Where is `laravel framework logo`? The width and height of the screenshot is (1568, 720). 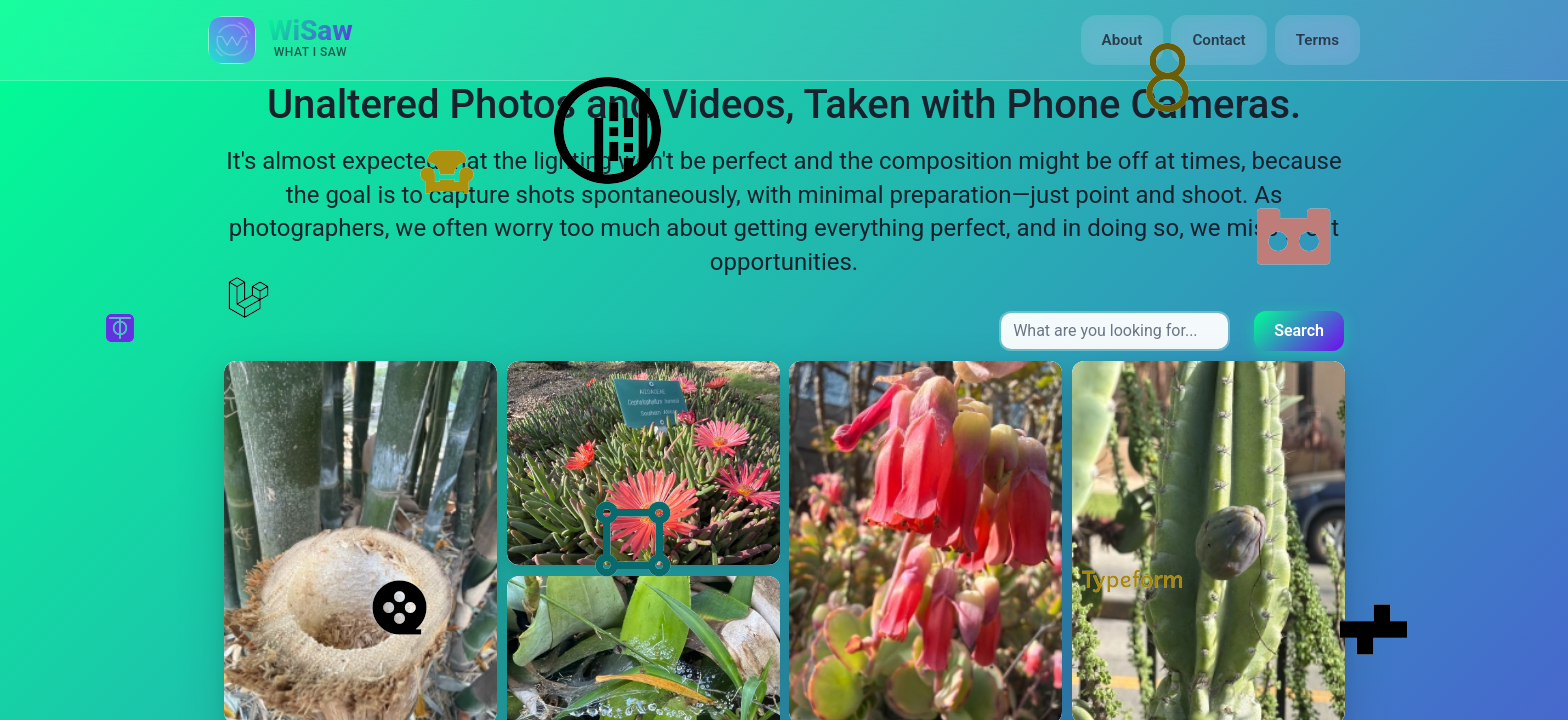
laravel framework logo is located at coordinates (248, 297).